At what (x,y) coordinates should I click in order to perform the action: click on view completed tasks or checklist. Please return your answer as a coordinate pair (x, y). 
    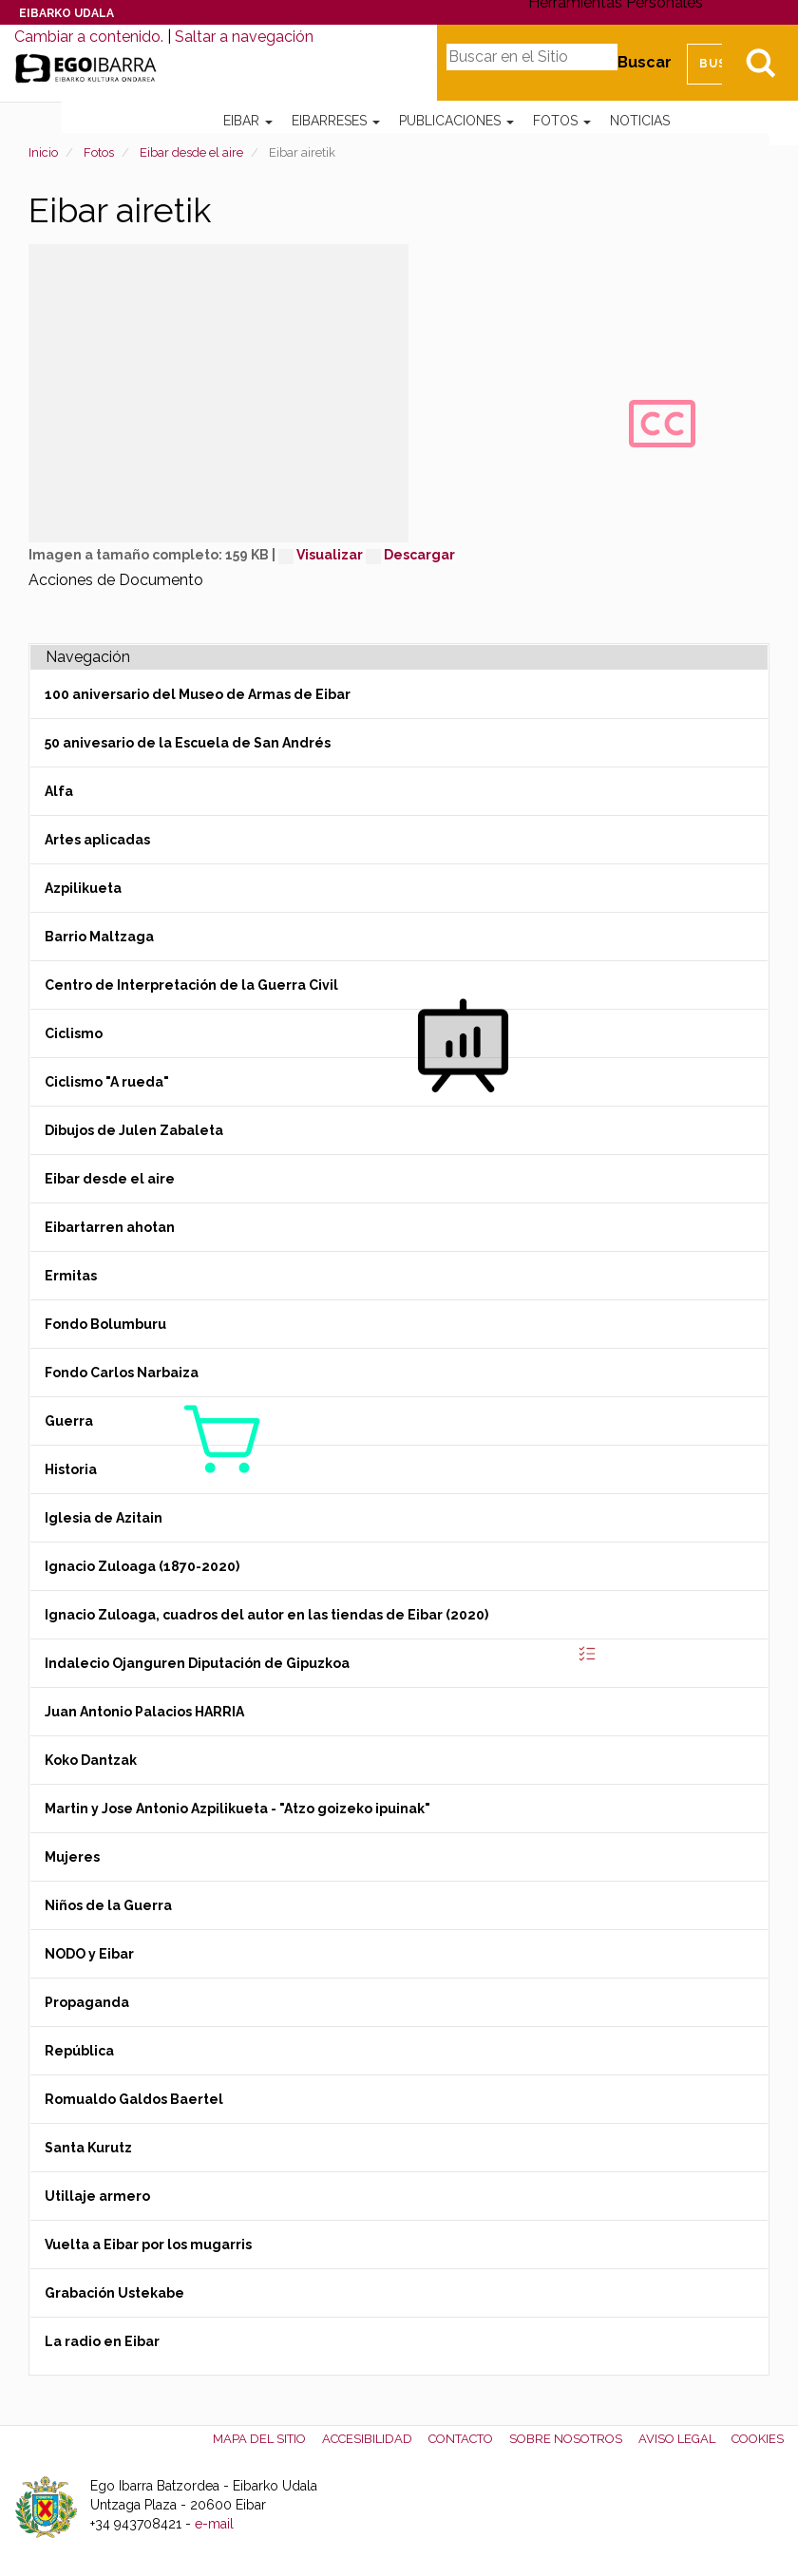
    Looking at the image, I should click on (587, 1654).